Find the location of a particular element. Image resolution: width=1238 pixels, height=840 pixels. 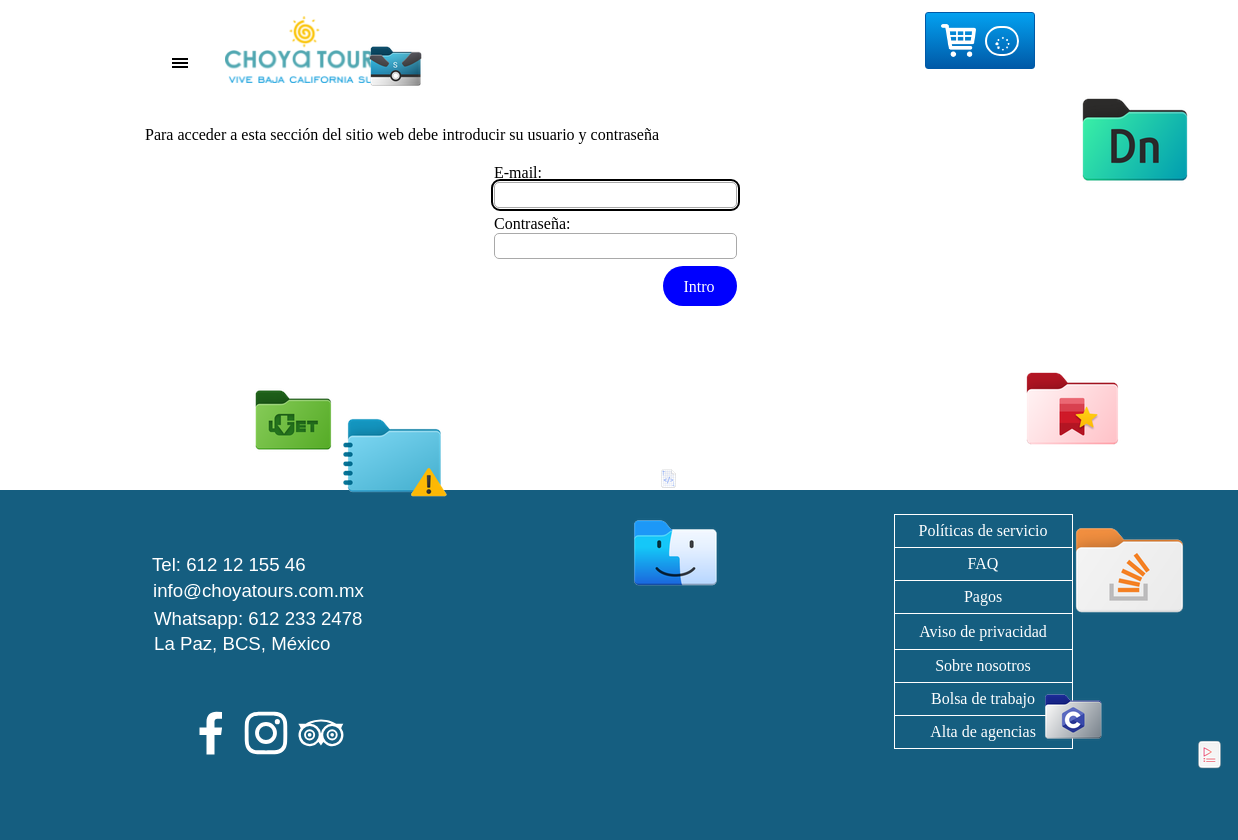

open finder to browse files and folders is located at coordinates (675, 555).